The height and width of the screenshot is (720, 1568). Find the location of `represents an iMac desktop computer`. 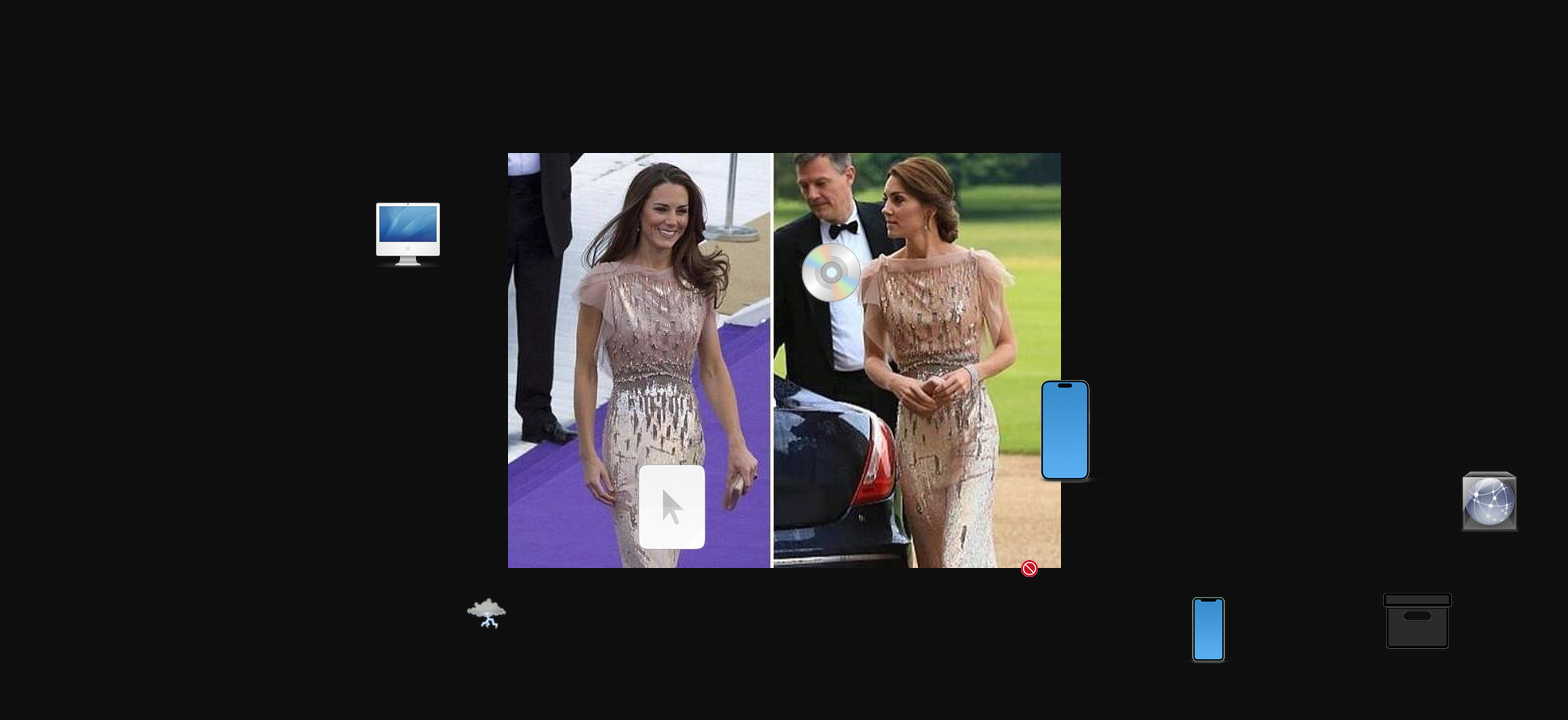

represents an iMac desktop computer is located at coordinates (408, 231).